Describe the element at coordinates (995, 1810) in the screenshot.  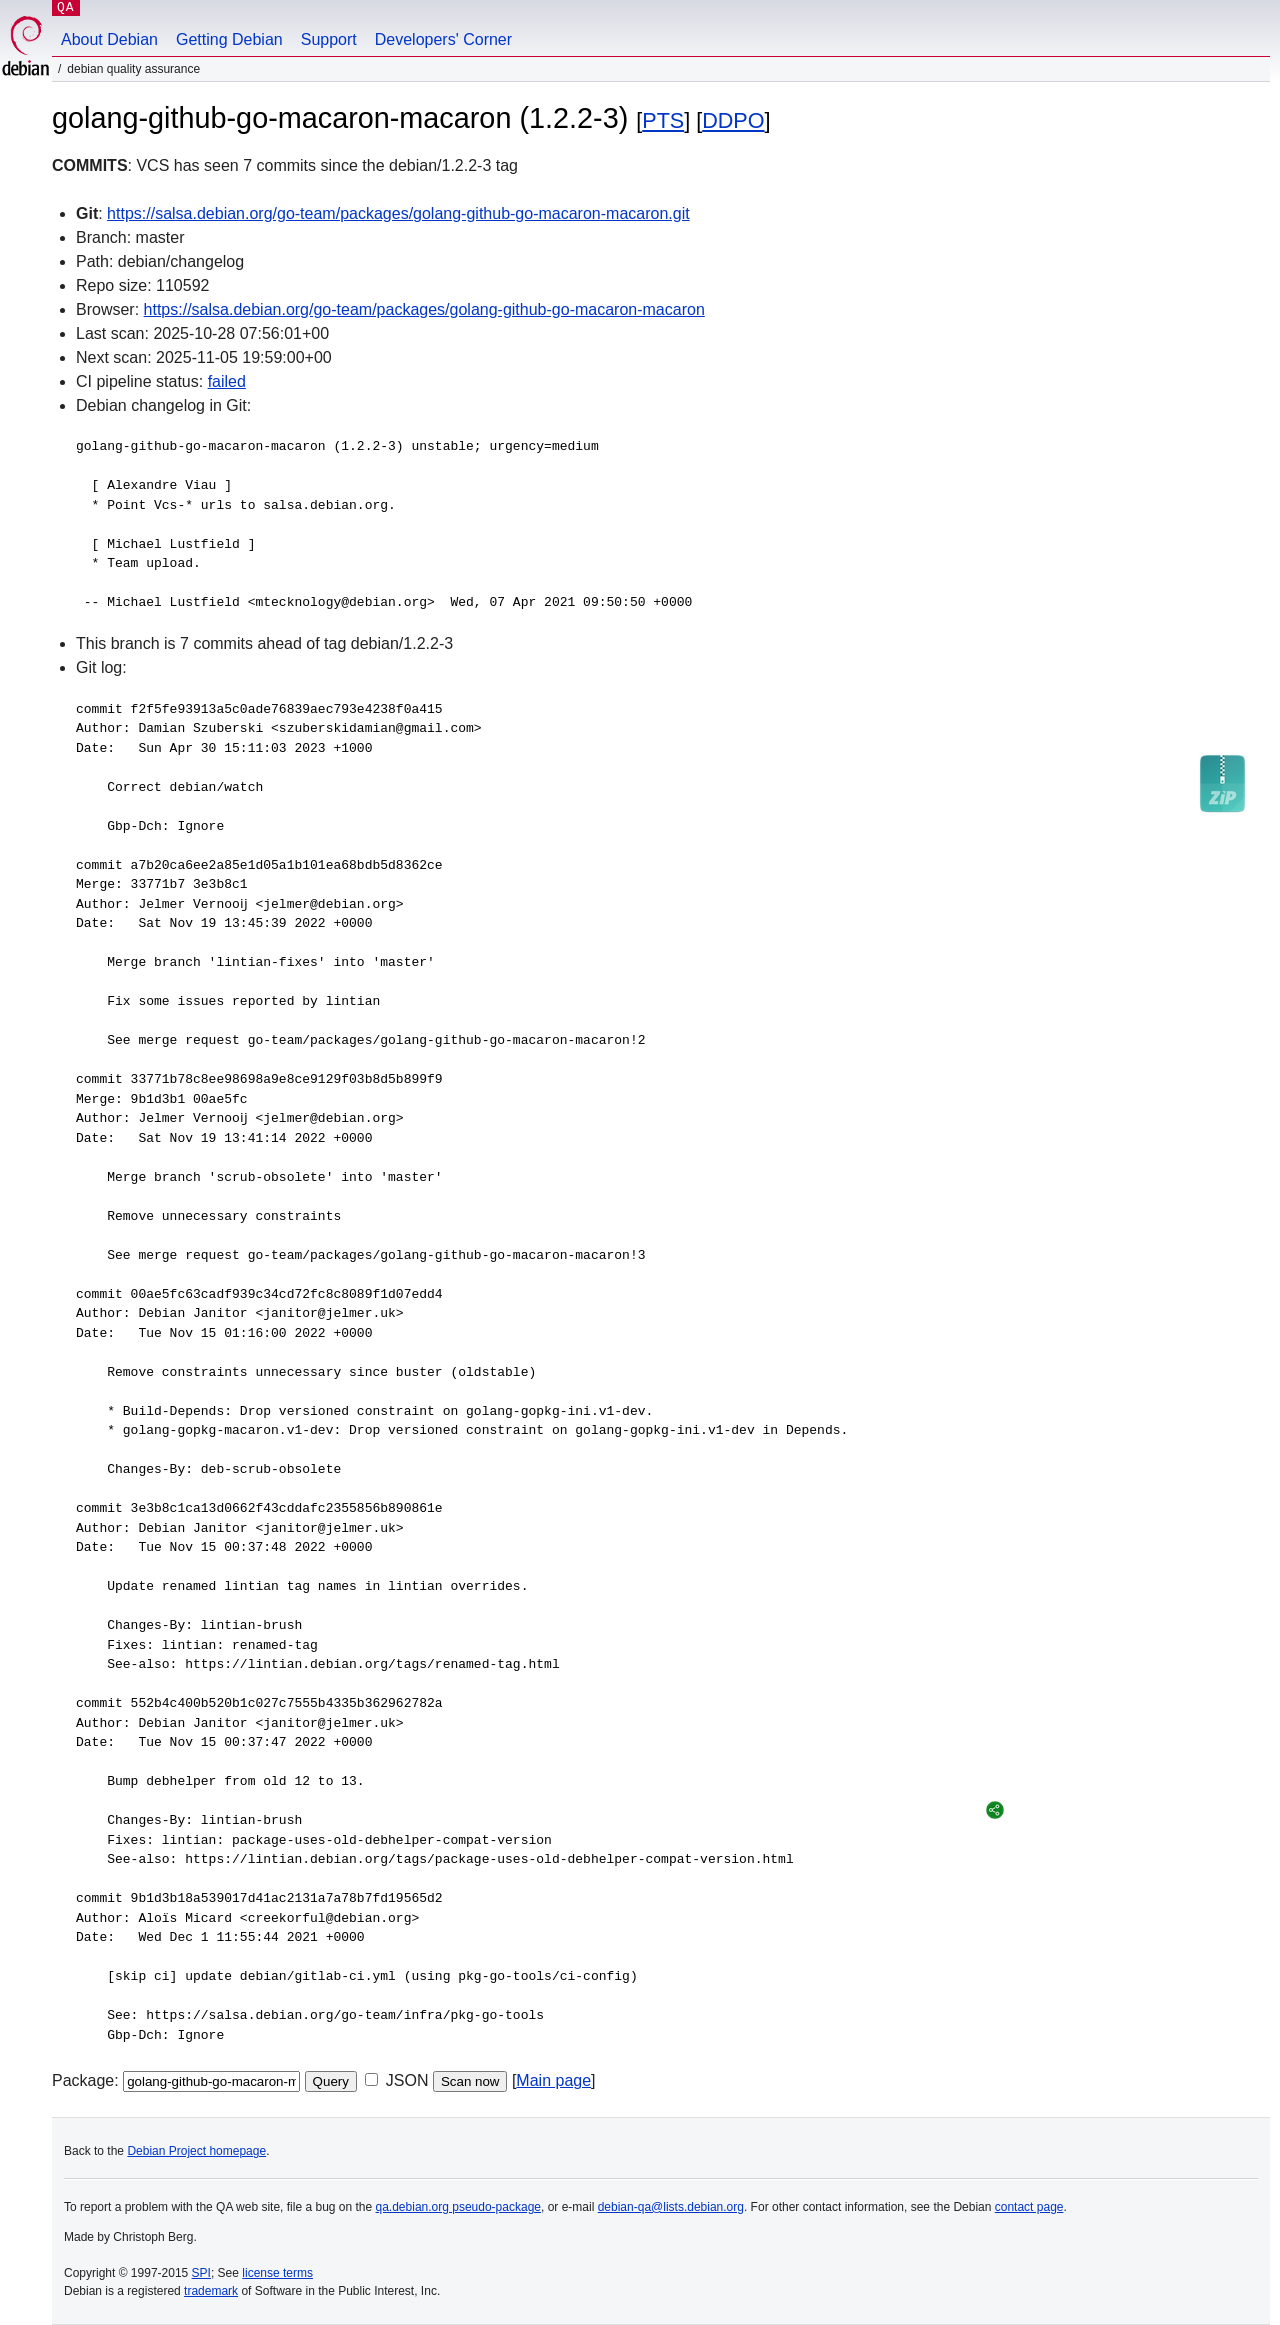
I see `access sharing and network preferences` at that location.